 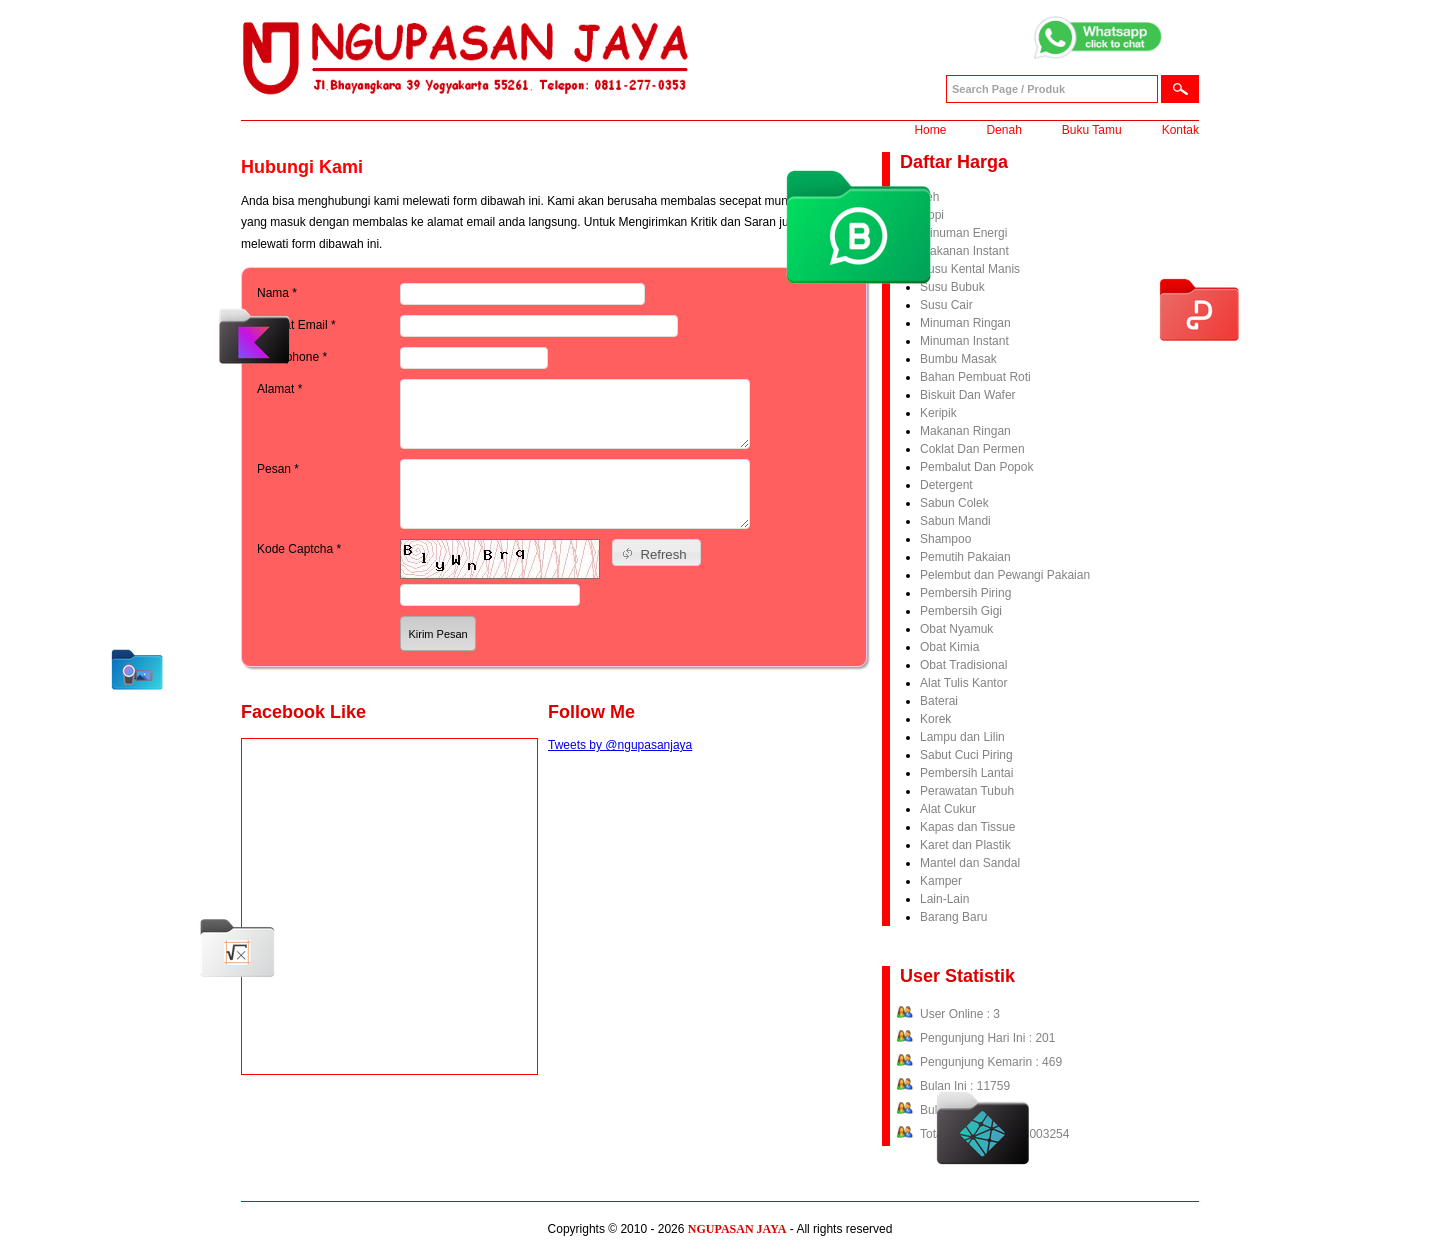 What do you see at coordinates (858, 231) in the screenshot?
I see `folder containing whatsapp business files and data` at bounding box center [858, 231].